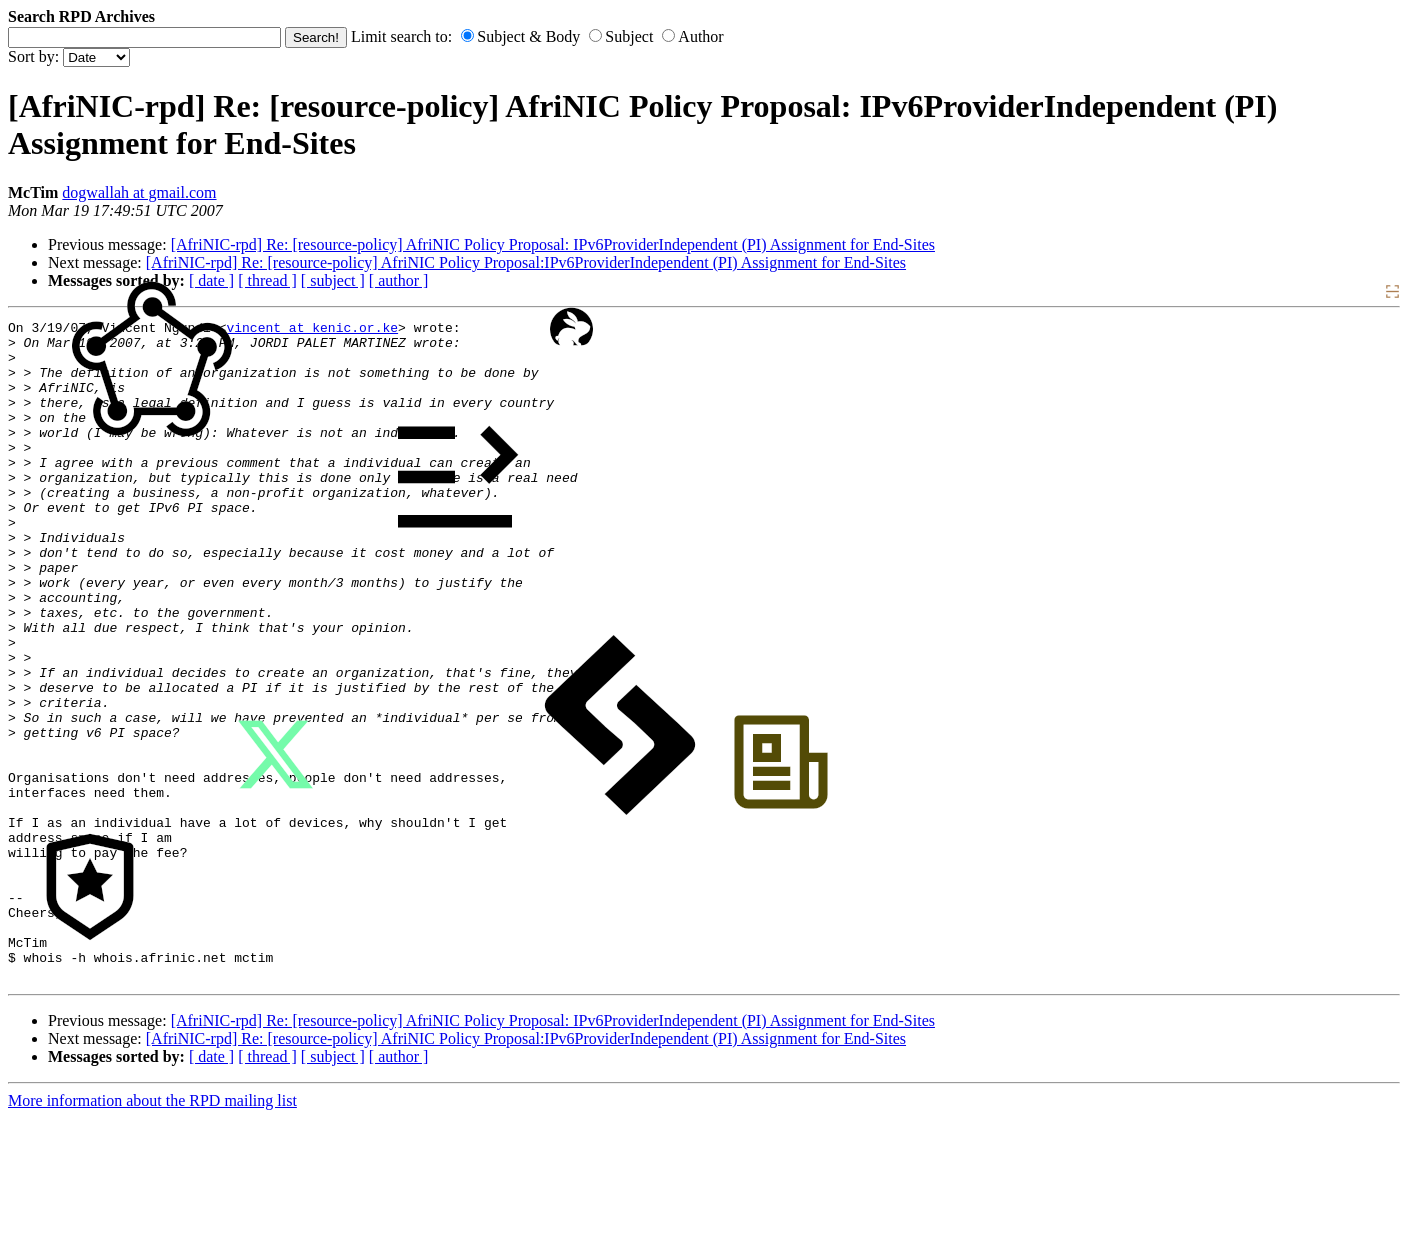 The image size is (1408, 1250). What do you see at coordinates (275, 754) in the screenshot?
I see `share to X (formerly Twitter)` at bounding box center [275, 754].